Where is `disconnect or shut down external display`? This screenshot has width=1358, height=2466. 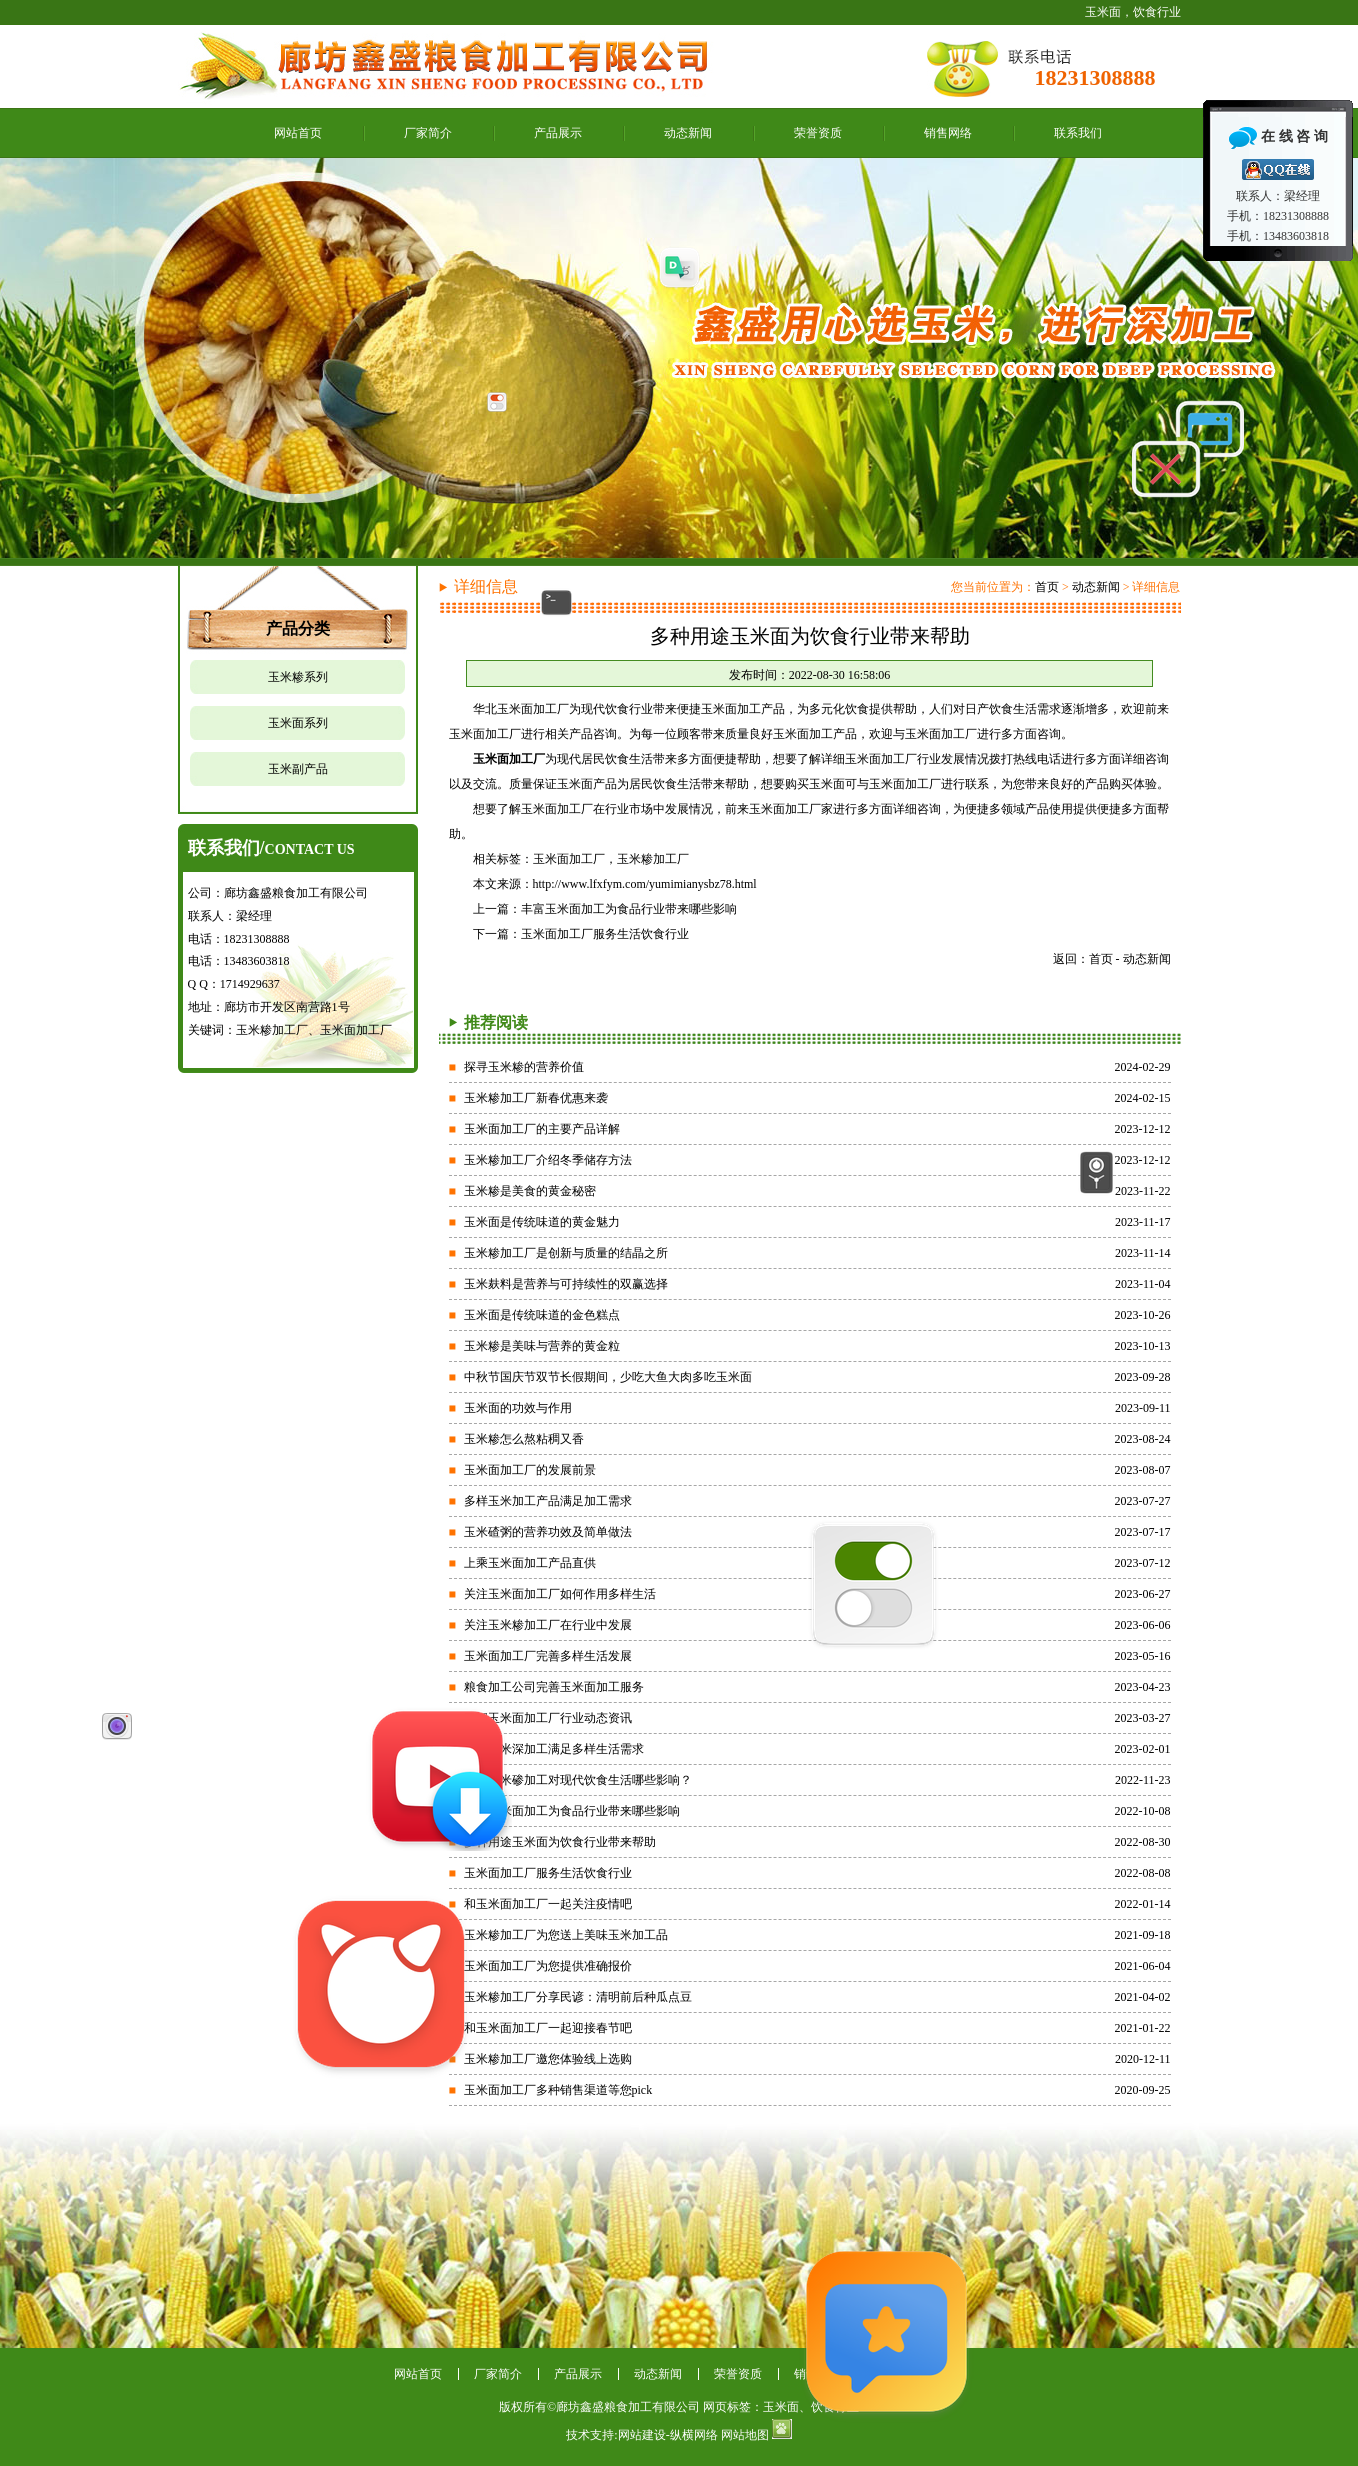
disconnect or shut down external display is located at coordinates (1188, 449).